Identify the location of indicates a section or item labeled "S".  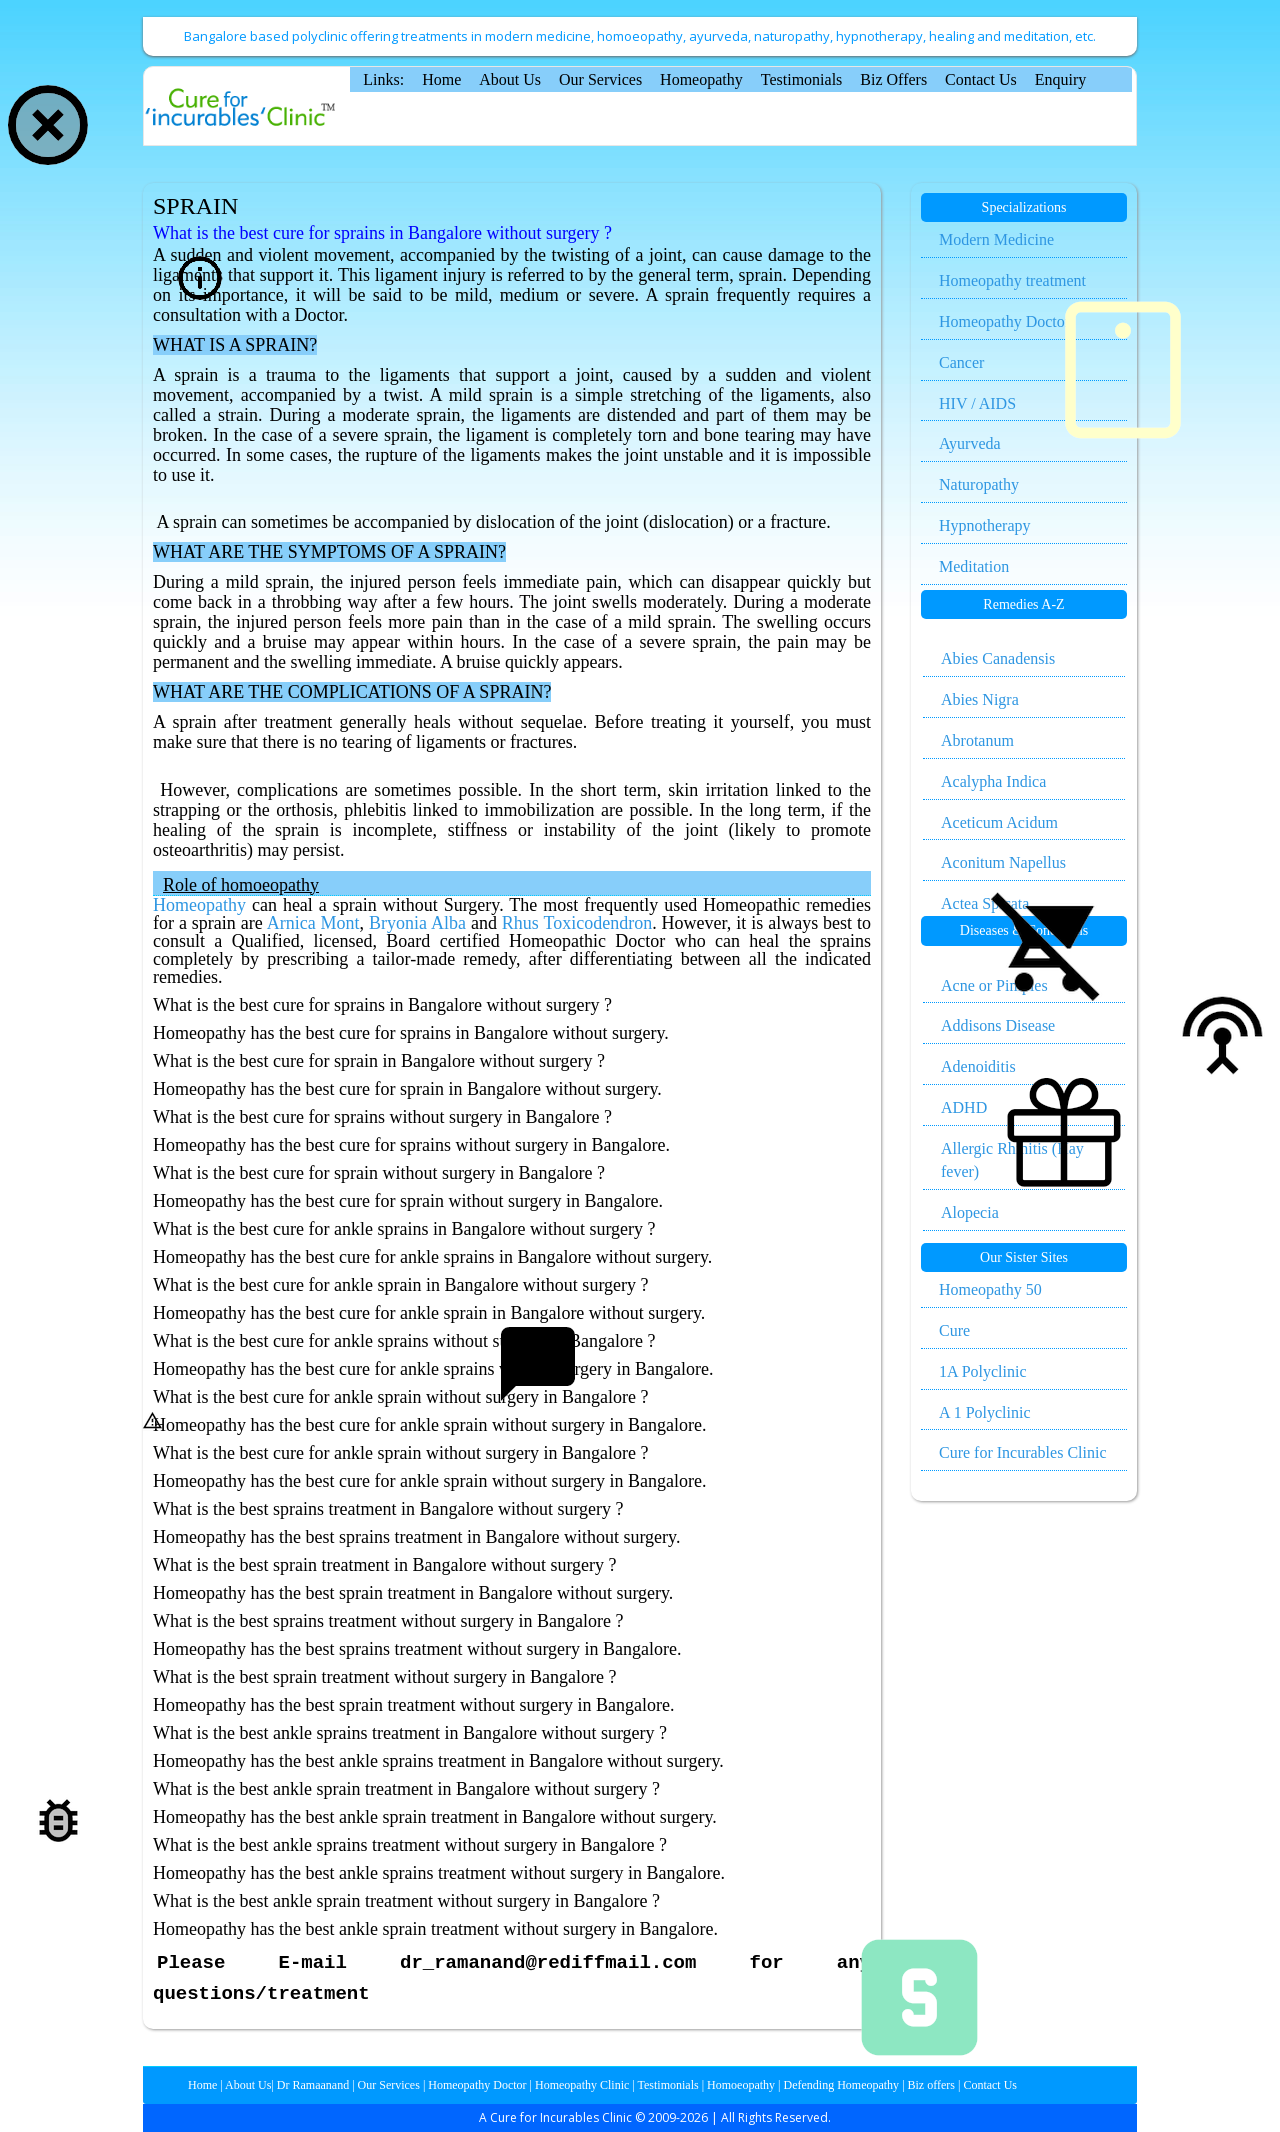
(919, 1997).